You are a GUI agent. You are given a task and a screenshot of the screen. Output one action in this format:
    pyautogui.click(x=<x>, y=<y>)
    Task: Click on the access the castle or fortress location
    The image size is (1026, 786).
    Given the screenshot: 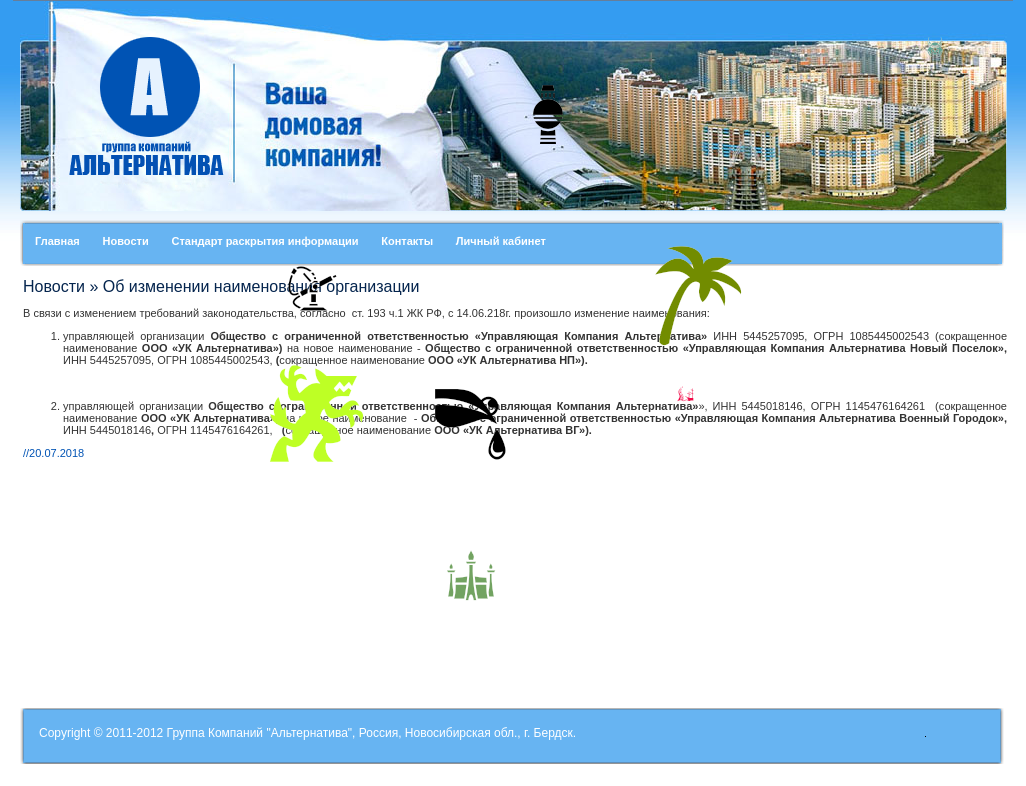 What is the action you would take?
    pyautogui.click(x=471, y=575)
    